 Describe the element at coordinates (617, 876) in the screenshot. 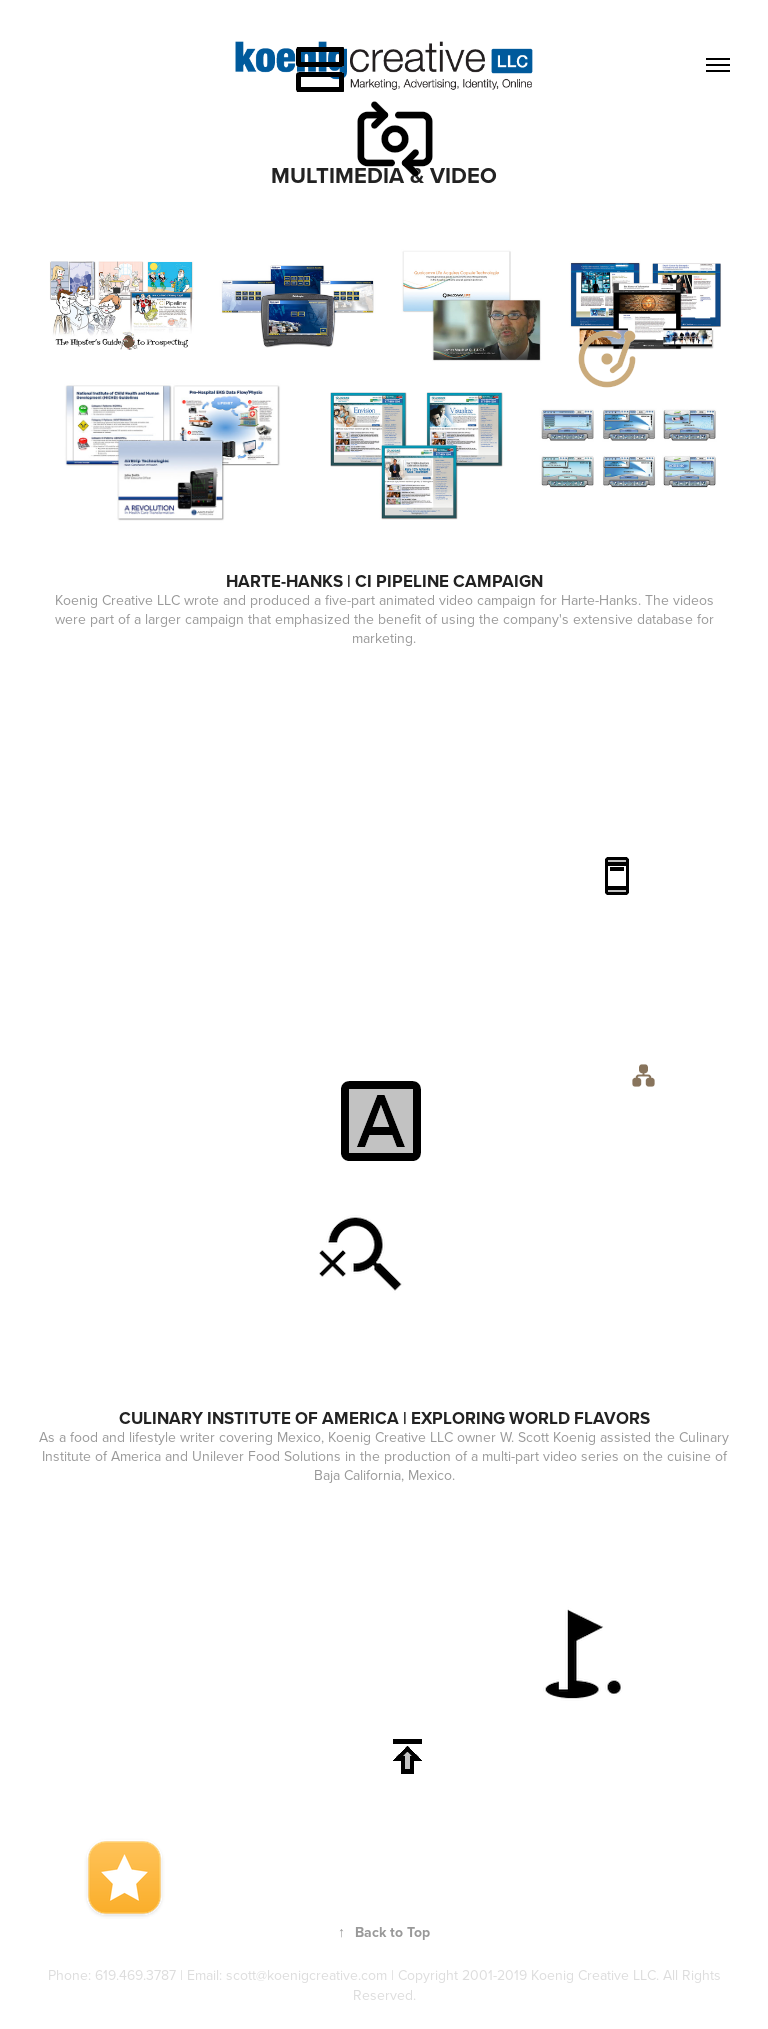

I see `view mobile ad placements` at that location.